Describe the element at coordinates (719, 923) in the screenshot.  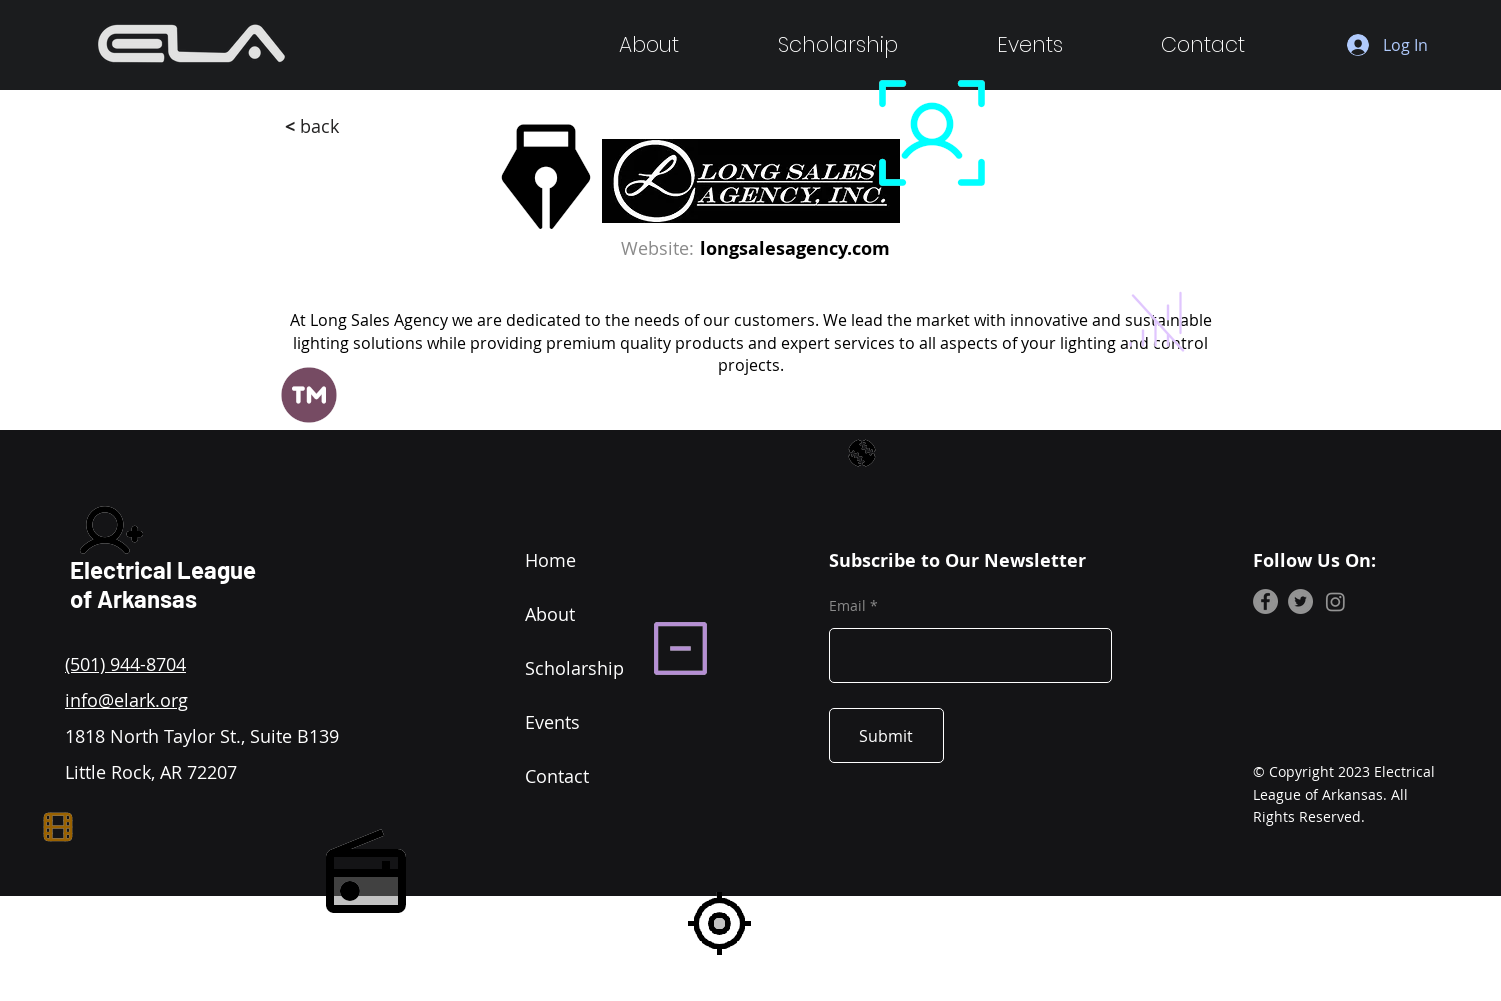
I see `indicates GPS location is locked and active` at that location.